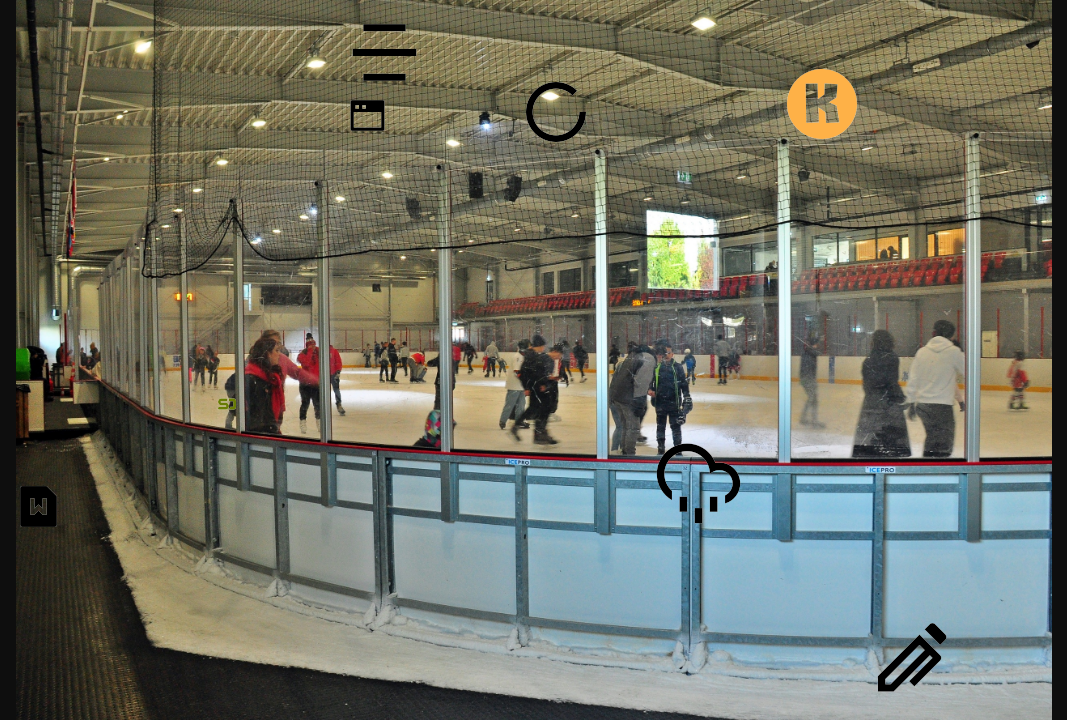 The image size is (1067, 720). Describe the element at coordinates (556, 112) in the screenshot. I see `indicates content is loading` at that location.